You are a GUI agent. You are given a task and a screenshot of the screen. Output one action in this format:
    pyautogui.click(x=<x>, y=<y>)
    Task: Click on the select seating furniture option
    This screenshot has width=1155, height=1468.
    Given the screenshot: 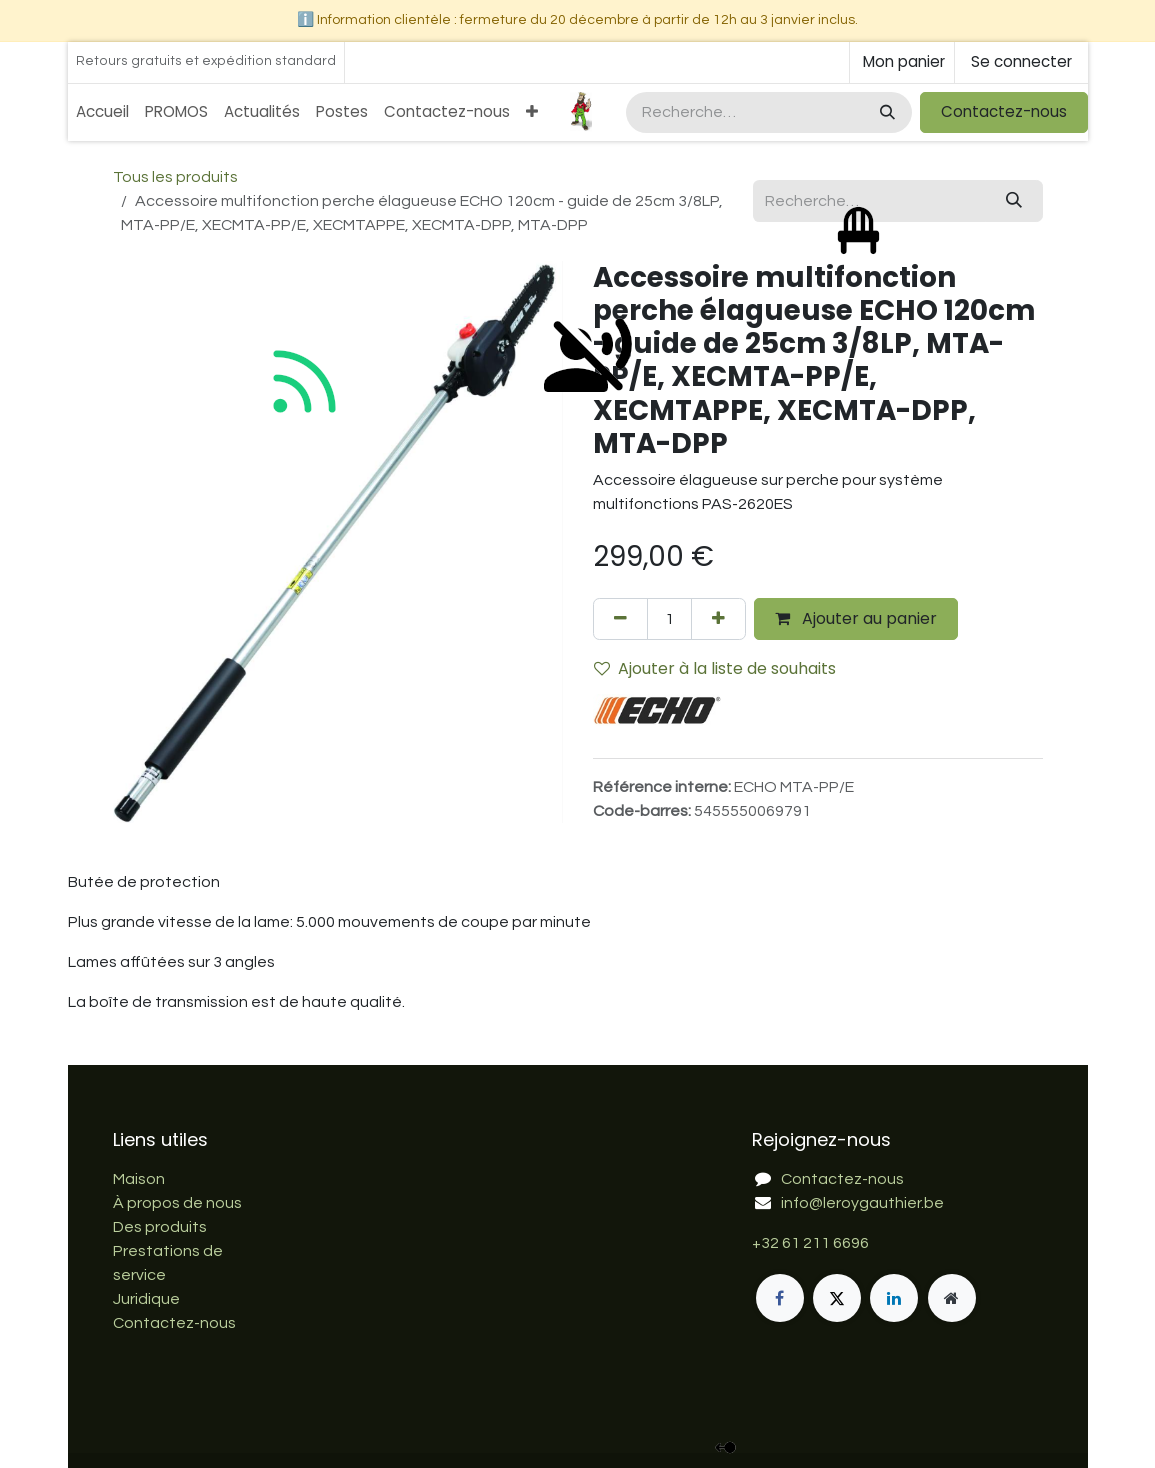 What is the action you would take?
    pyautogui.click(x=858, y=230)
    